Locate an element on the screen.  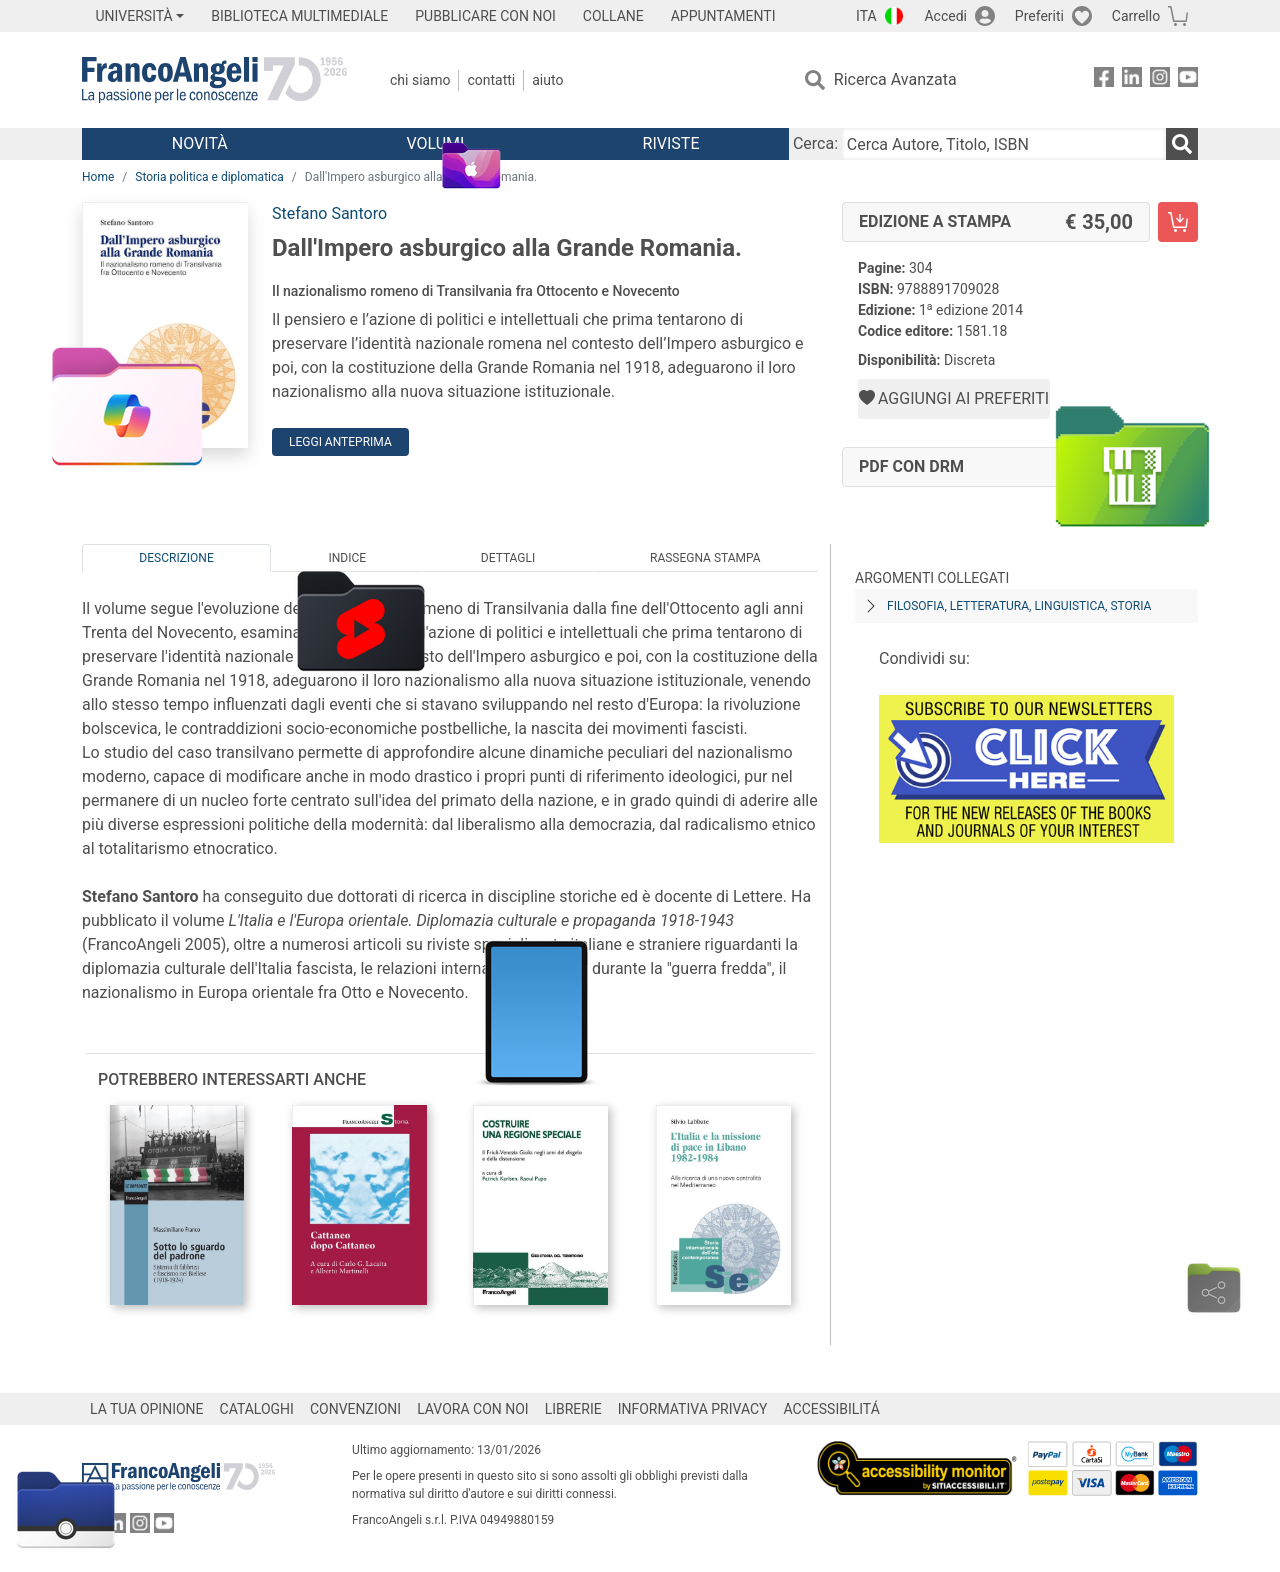
iPad Air device icon is located at coordinates (536, 1013).